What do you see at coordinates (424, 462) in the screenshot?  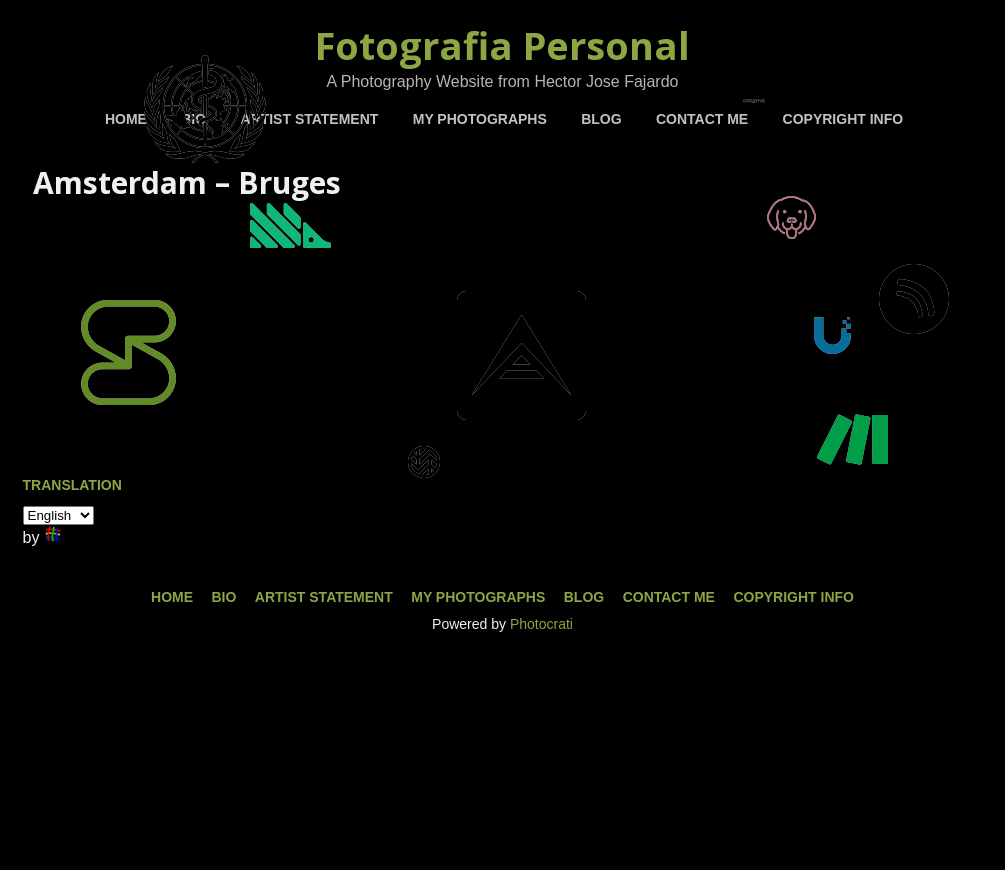 I see `wasabi cloud storage service logo` at bounding box center [424, 462].